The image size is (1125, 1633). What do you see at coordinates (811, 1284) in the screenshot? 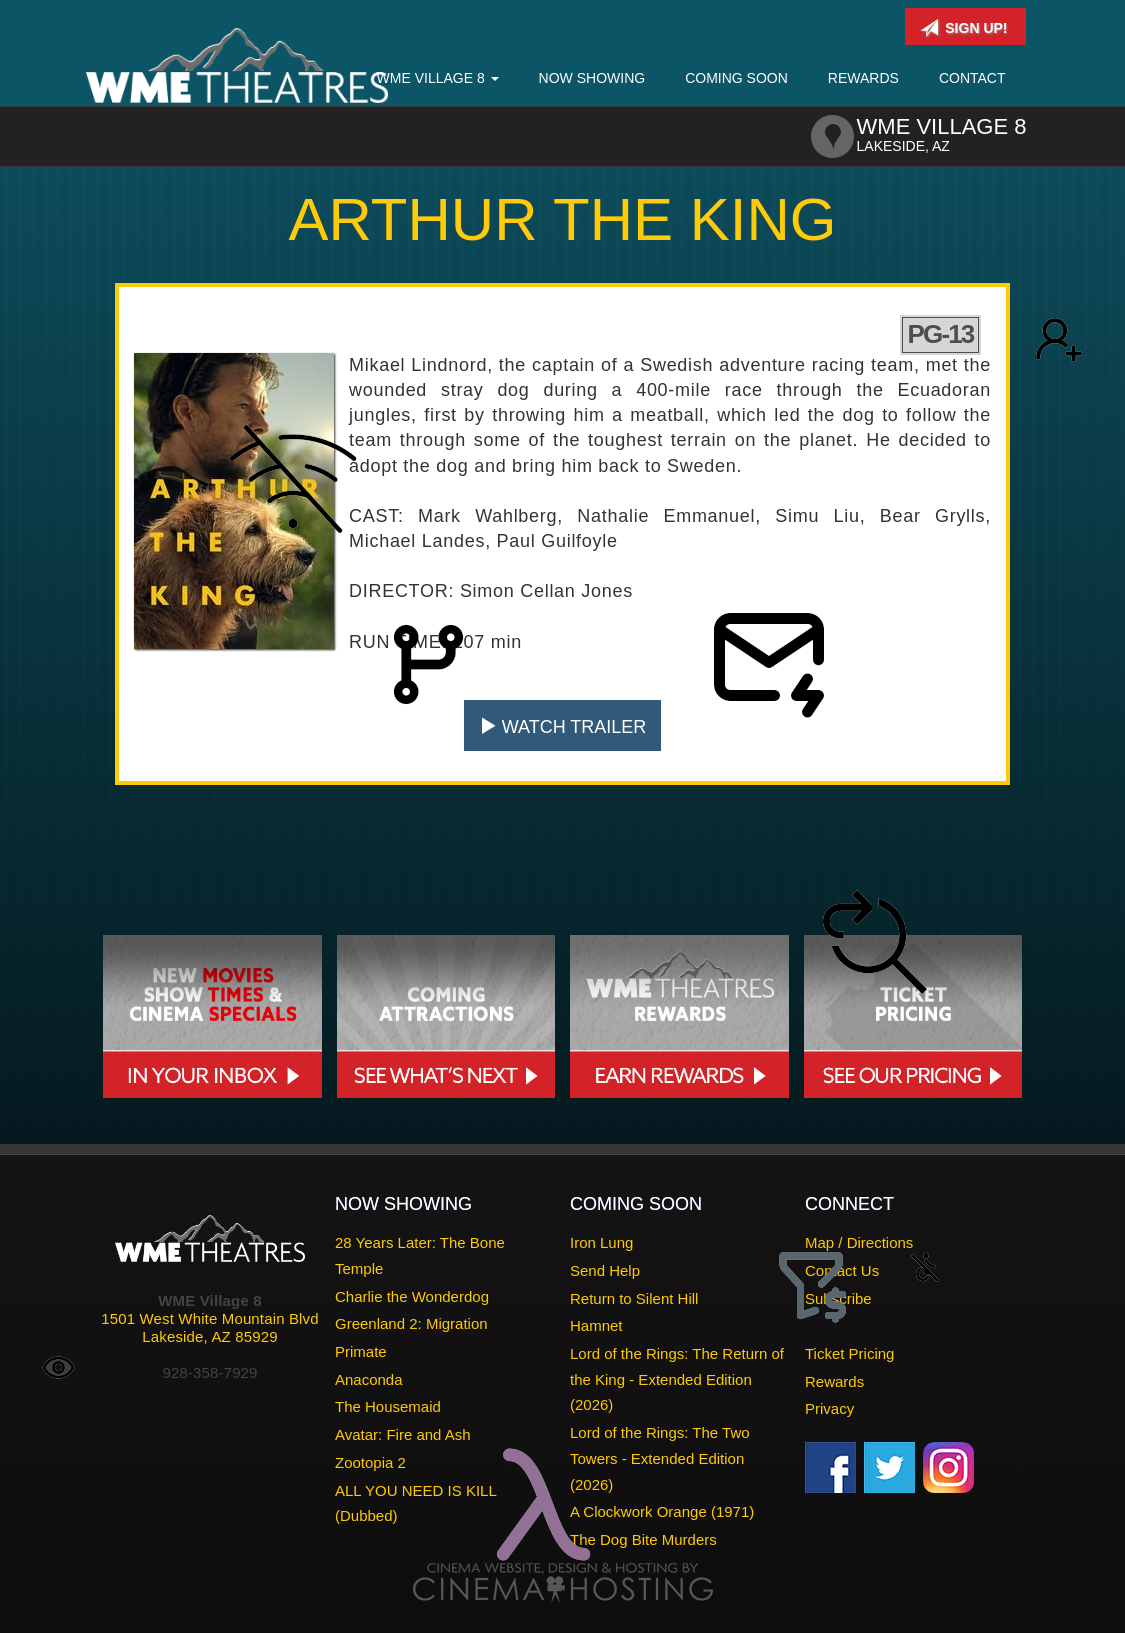
I see `filter results by price or cost` at bounding box center [811, 1284].